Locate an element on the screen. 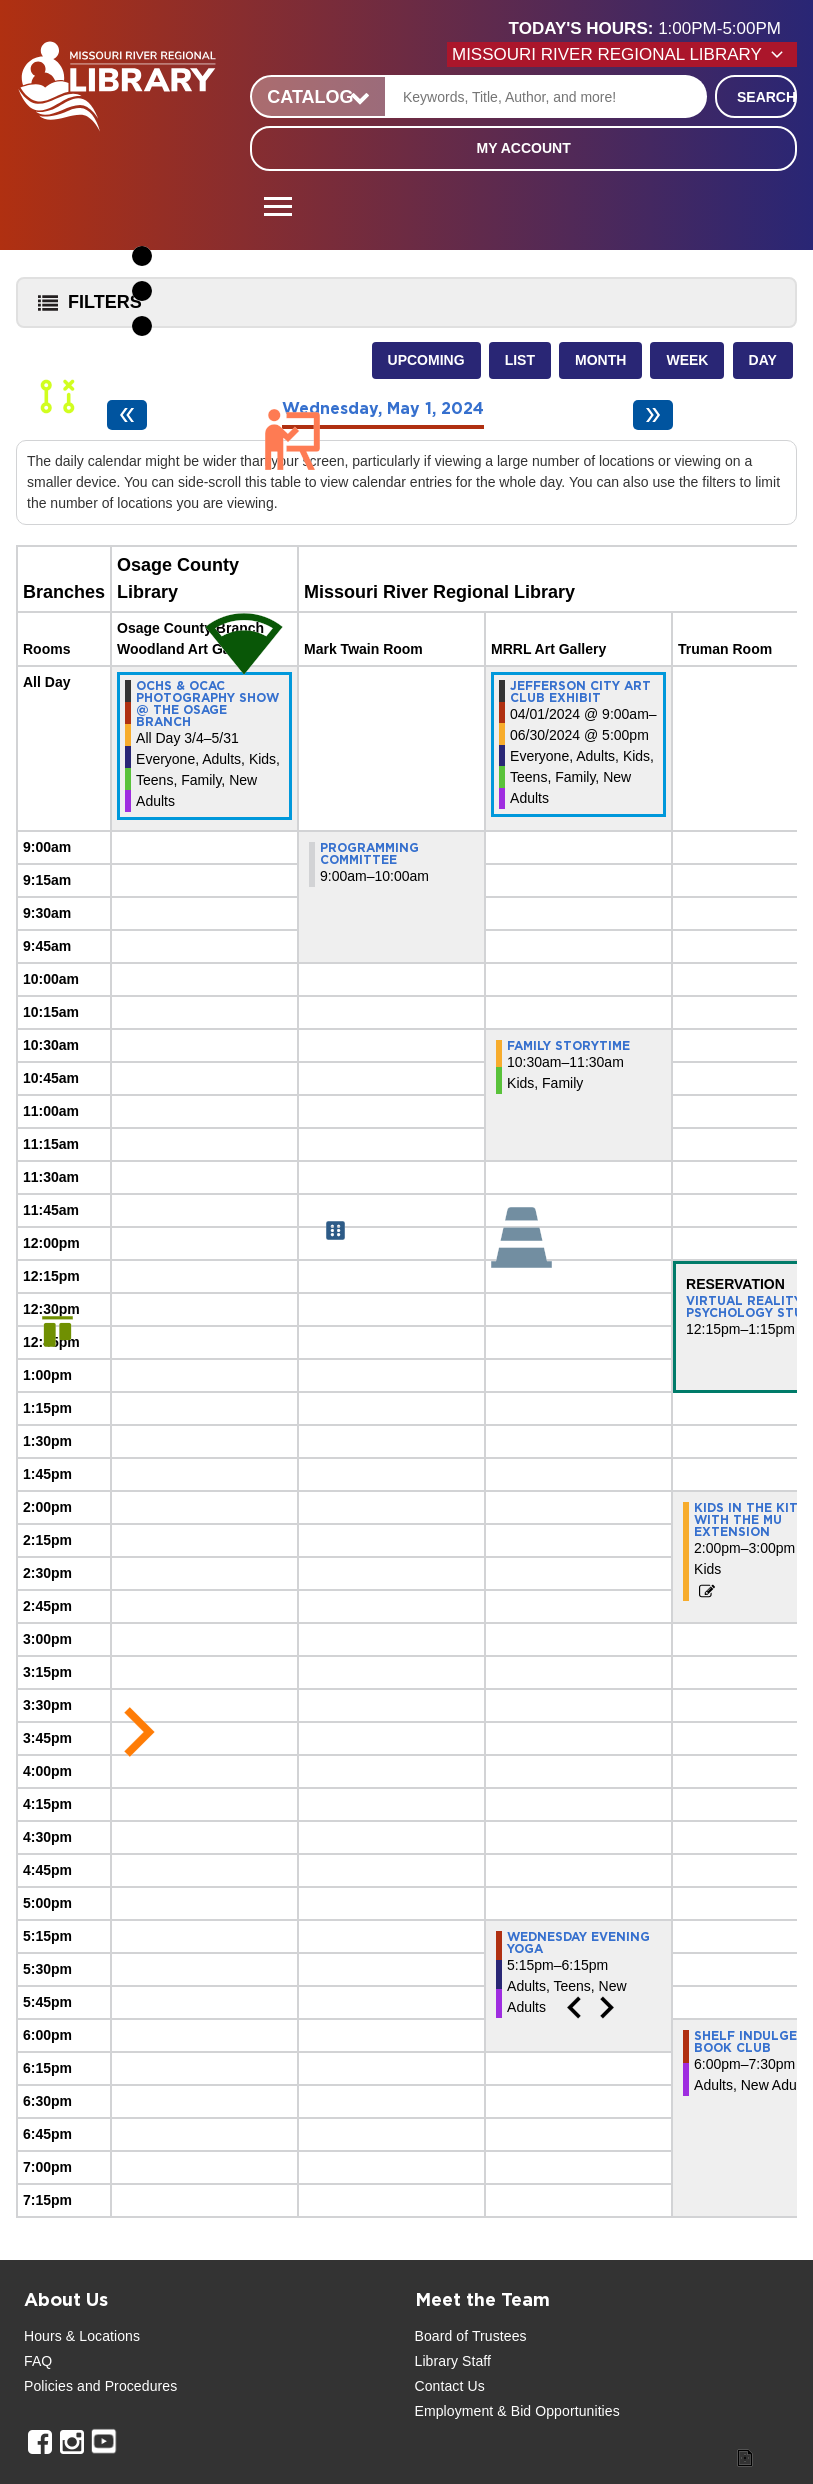 The image size is (813, 2484). align items to the top of the container is located at coordinates (57, 1331).